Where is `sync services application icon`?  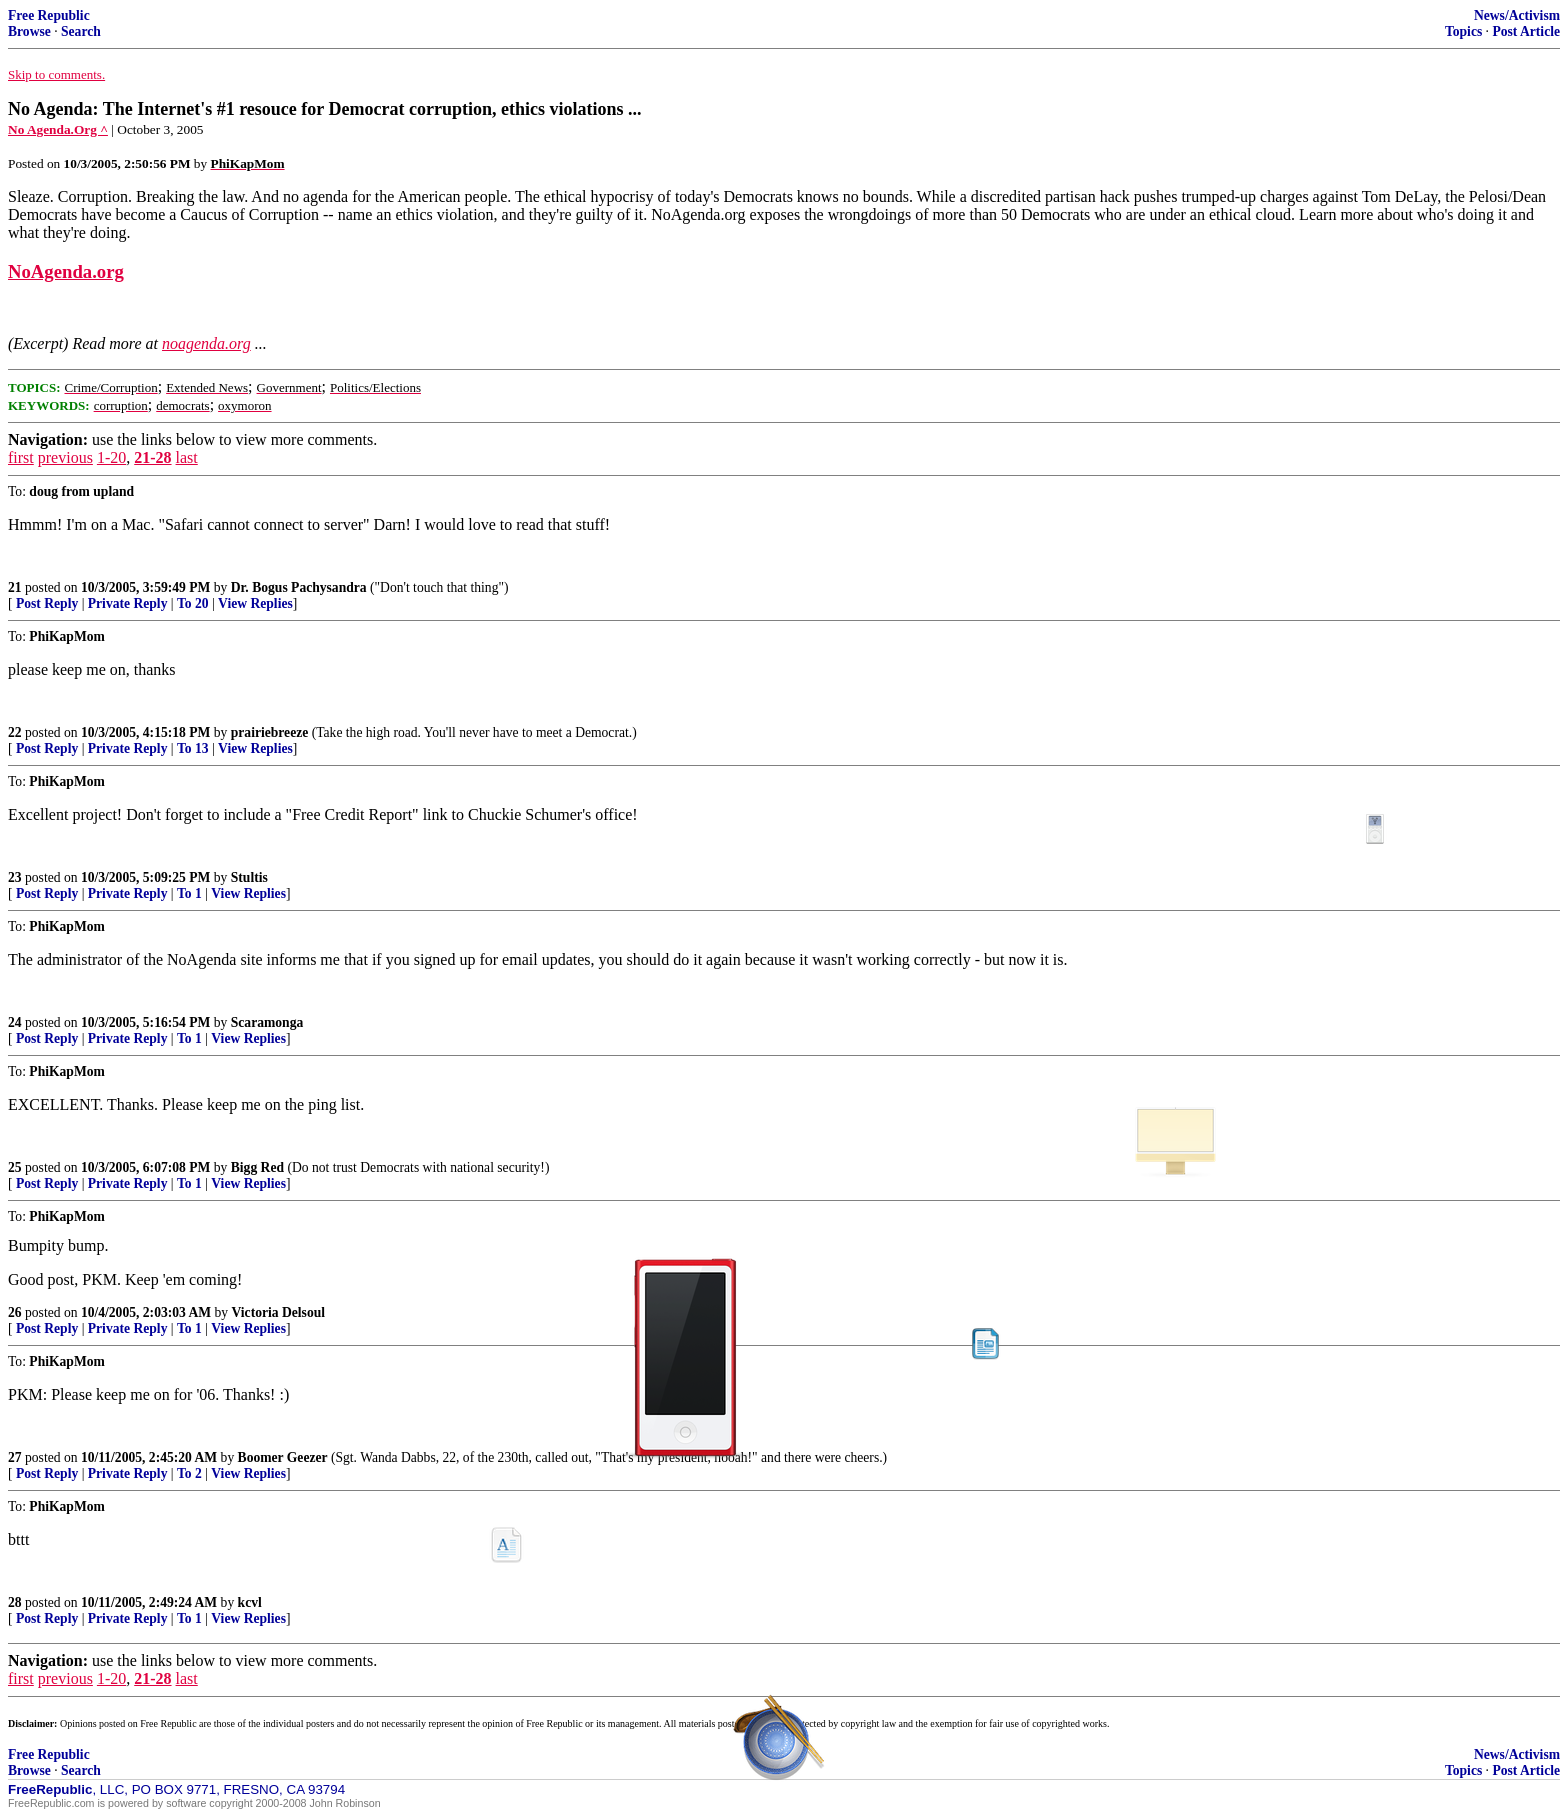
sync services application icon is located at coordinates (779, 1736).